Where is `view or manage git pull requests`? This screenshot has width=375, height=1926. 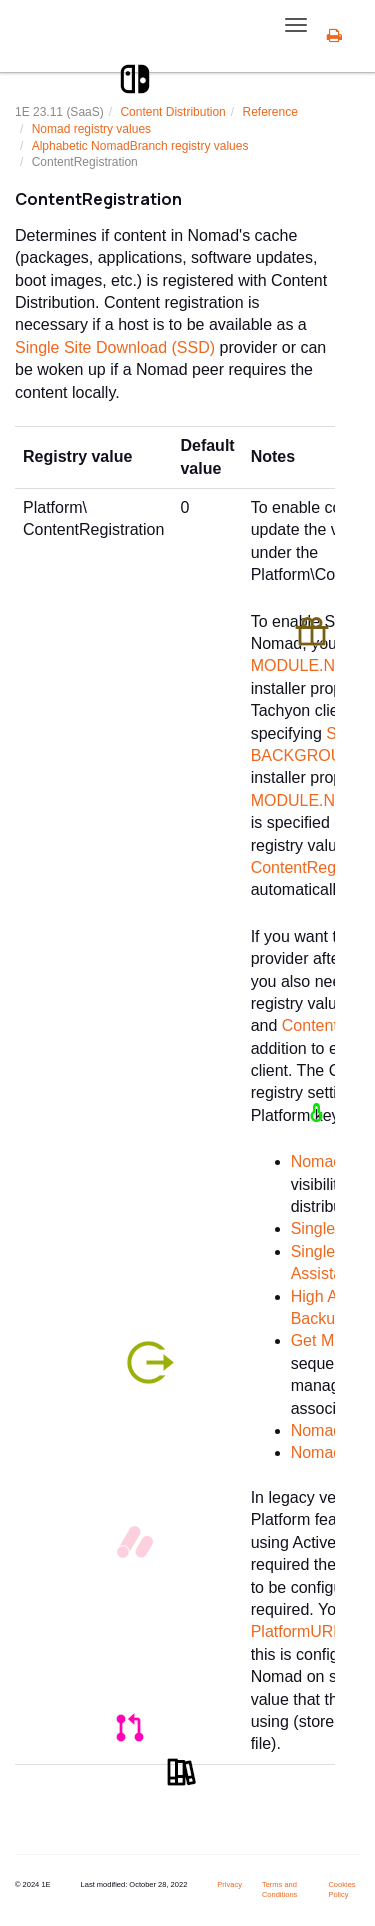
view or manage git pull requests is located at coordinates (130, 1728).